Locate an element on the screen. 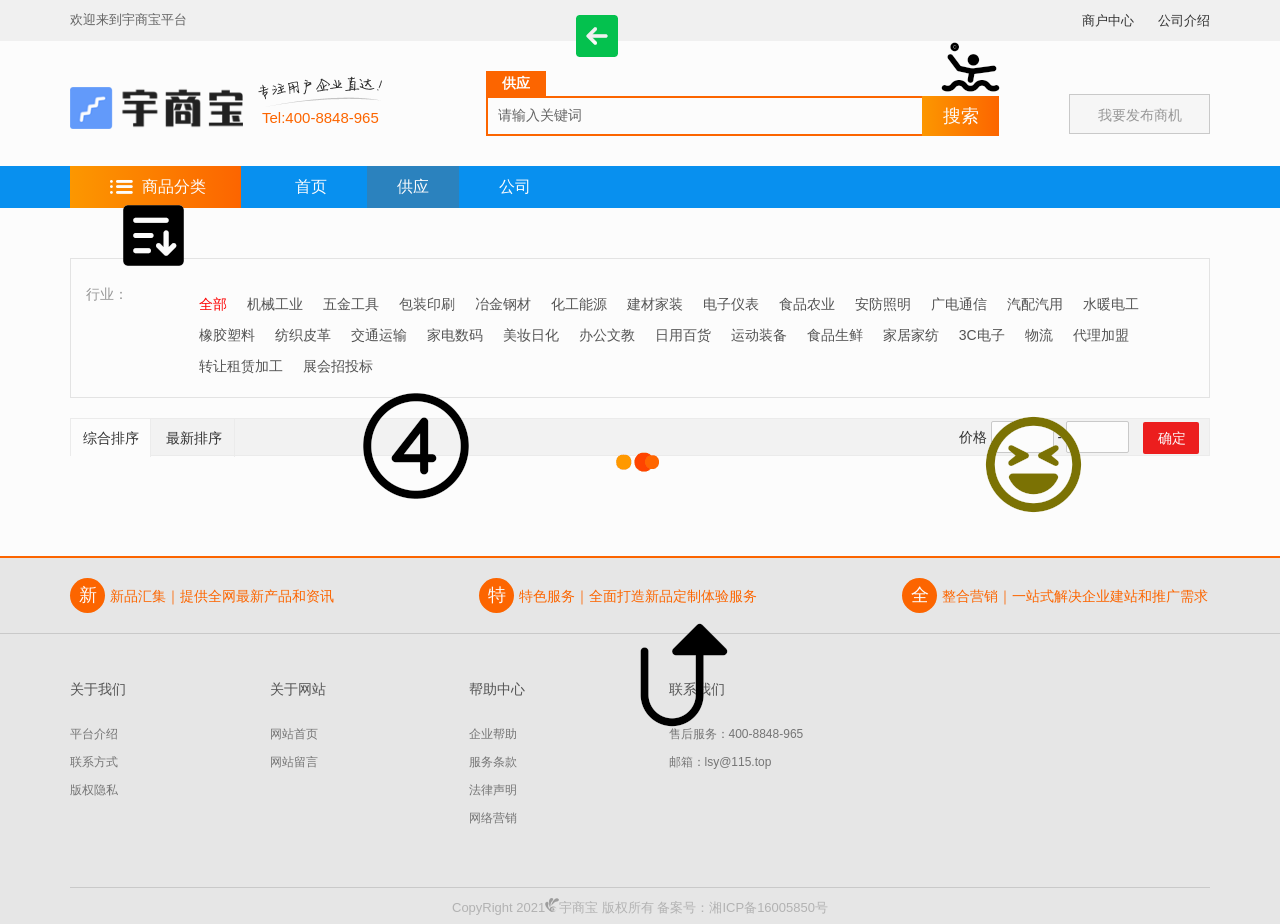 This screenshot has width=1280, height=924. indicates step four in a multi-step process is located at coordinates (416, 446).